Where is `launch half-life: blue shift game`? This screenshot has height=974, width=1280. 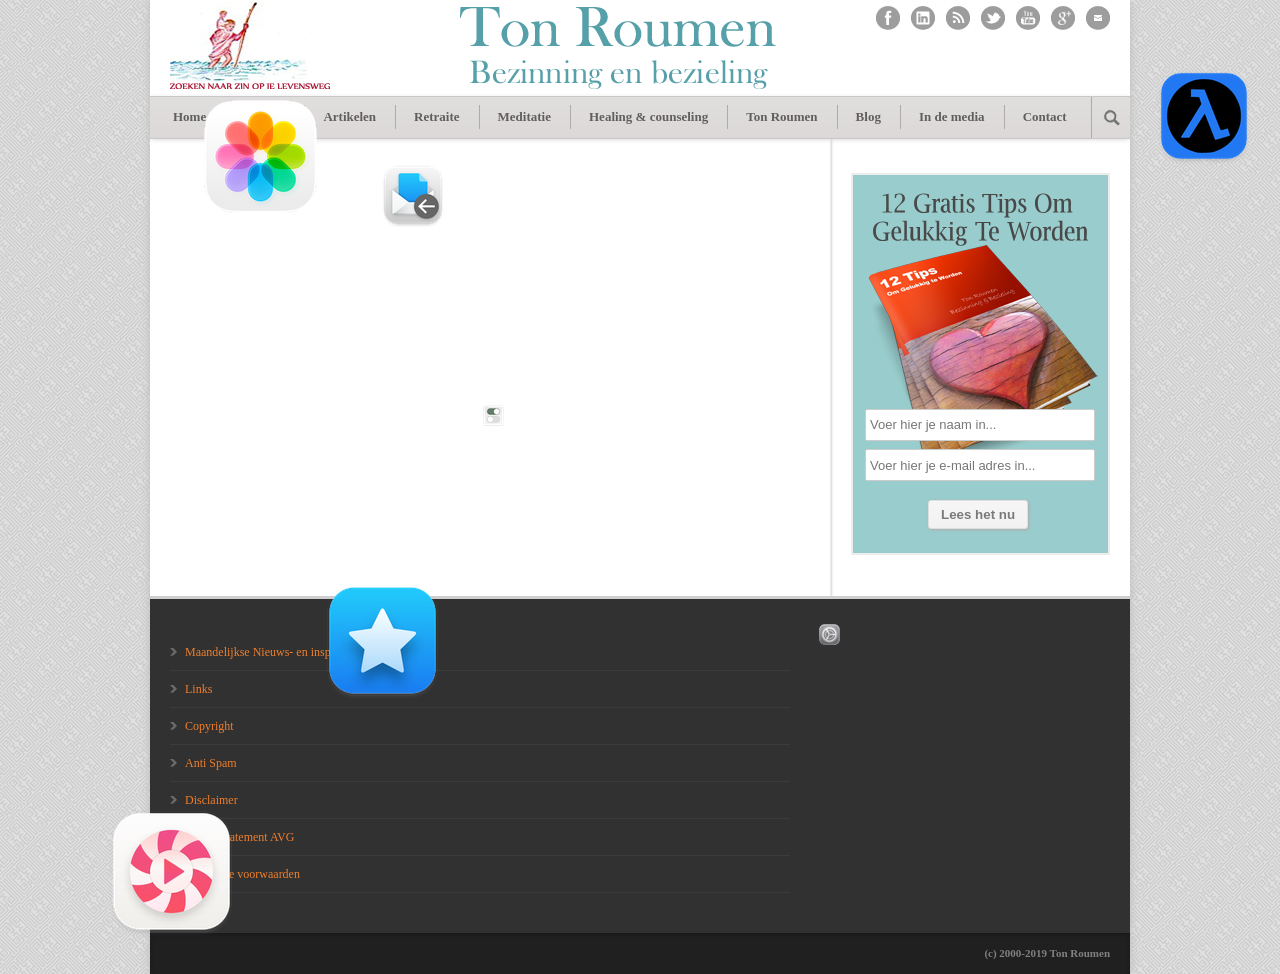 launch half-life: blue shift game is located at coordinates (1204, 116).